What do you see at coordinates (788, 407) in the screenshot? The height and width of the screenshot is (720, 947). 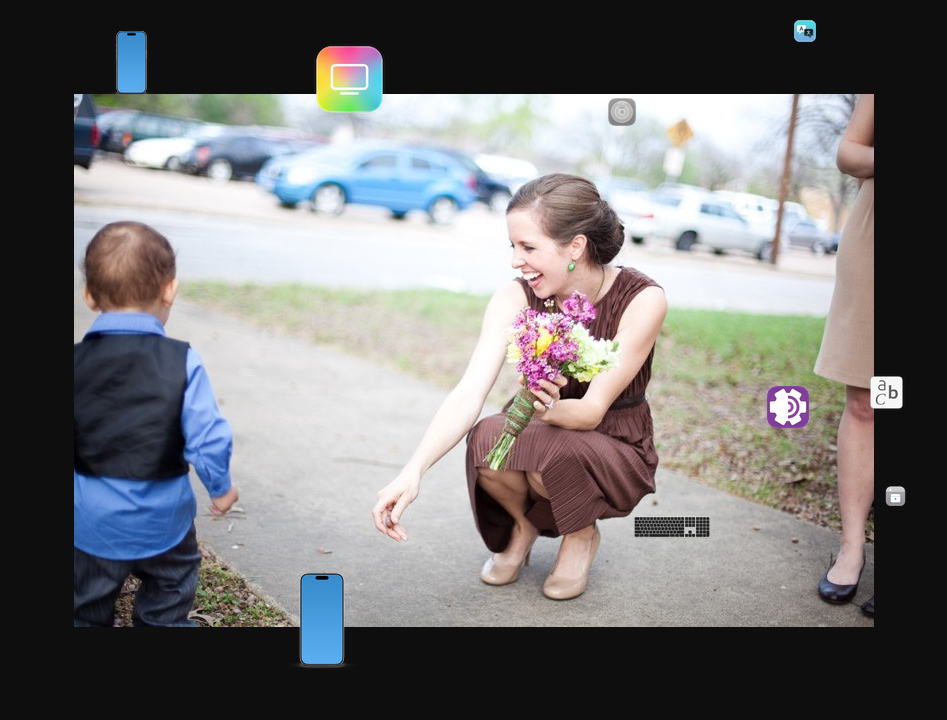 I see `open carburetor app settings` at bounding box center [788, 407].